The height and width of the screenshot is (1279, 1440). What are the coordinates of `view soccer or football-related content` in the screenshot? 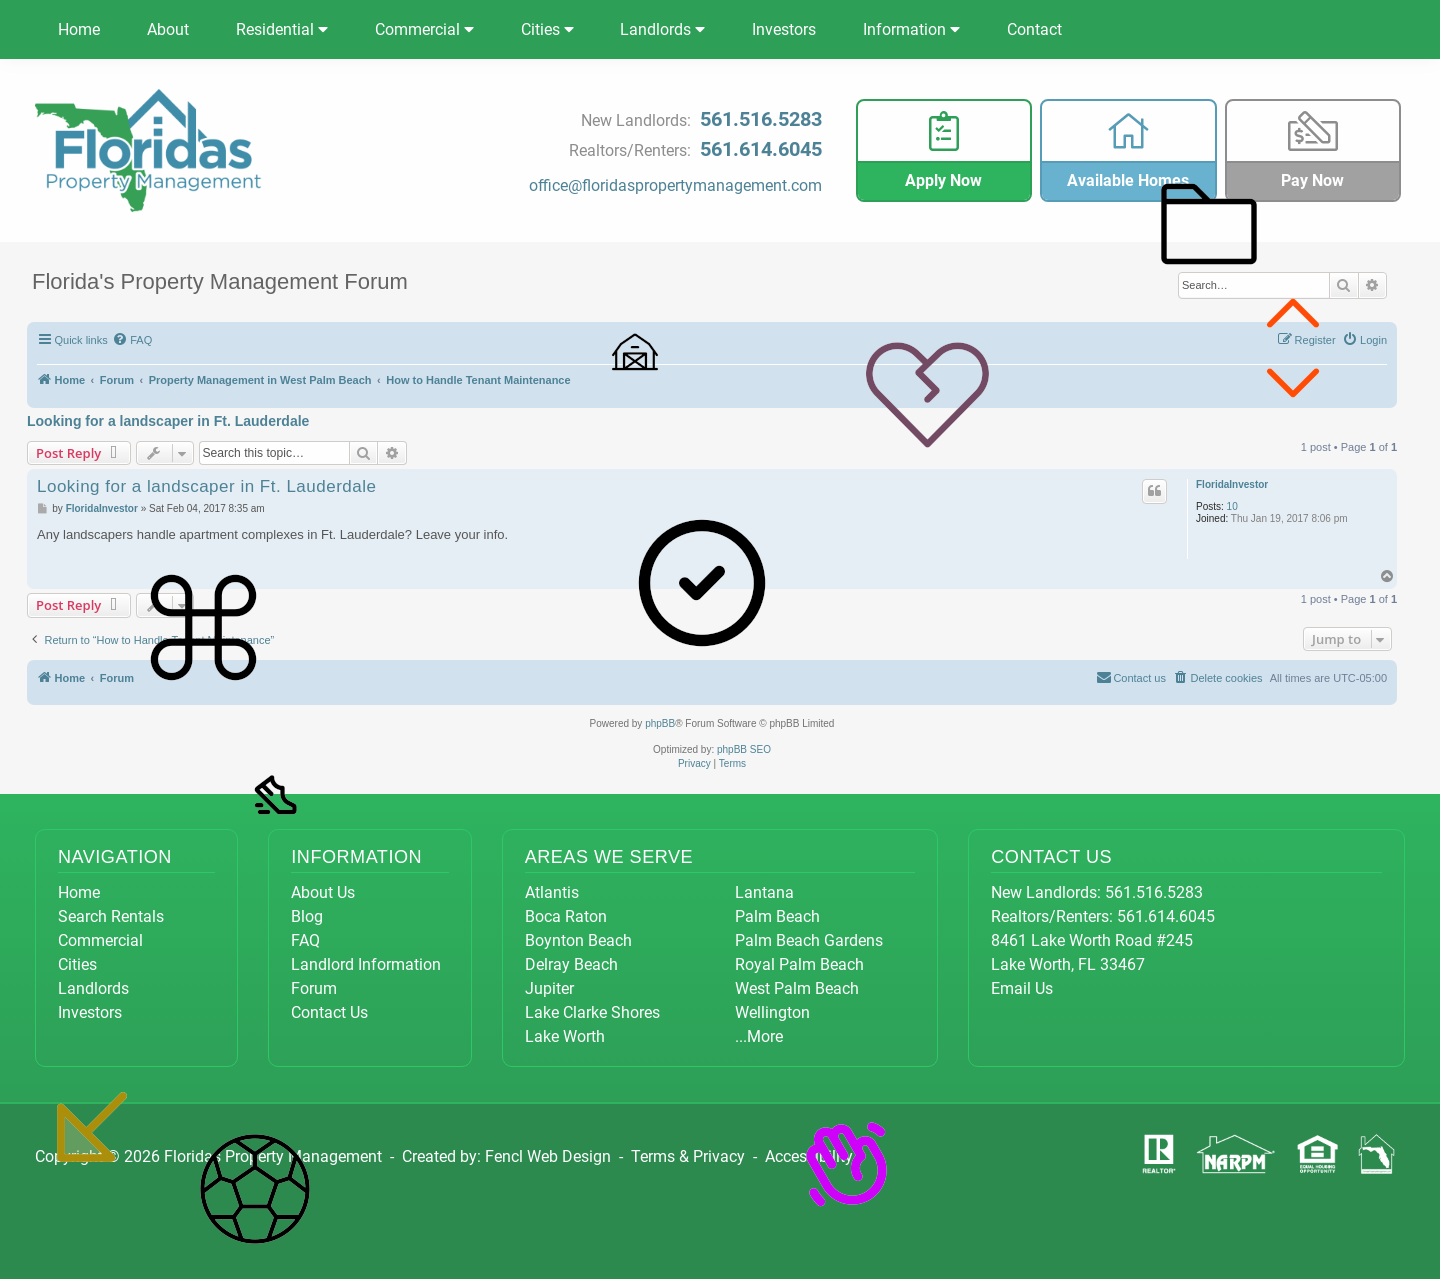 It's located at (255, 1189).